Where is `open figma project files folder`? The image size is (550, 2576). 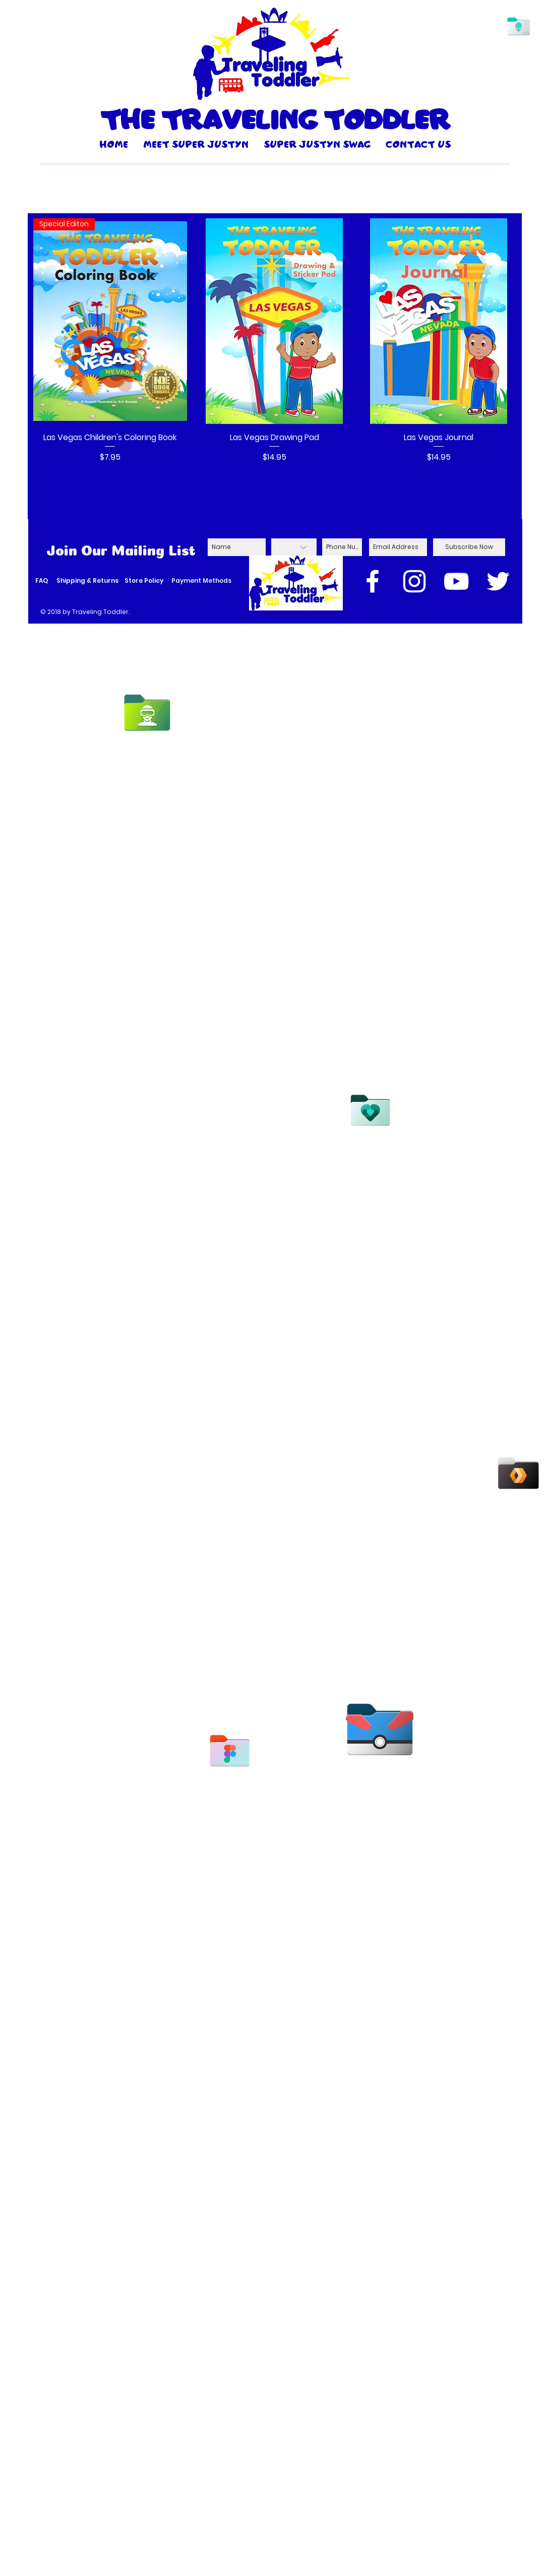 open figma project files folder is located at coordinates (229, 1751).